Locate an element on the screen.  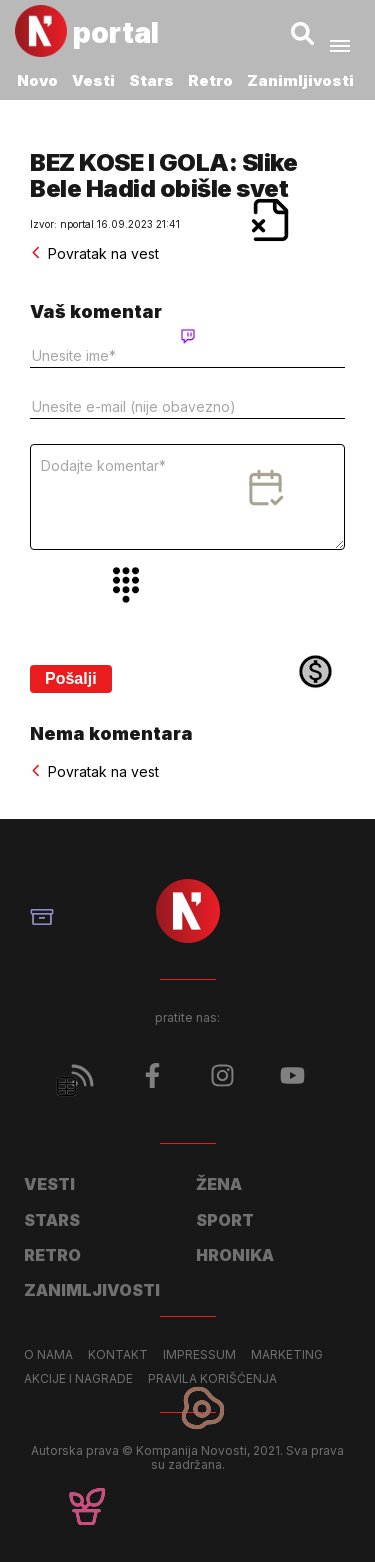
open twitch app or website is located at coordinates (188, 336).